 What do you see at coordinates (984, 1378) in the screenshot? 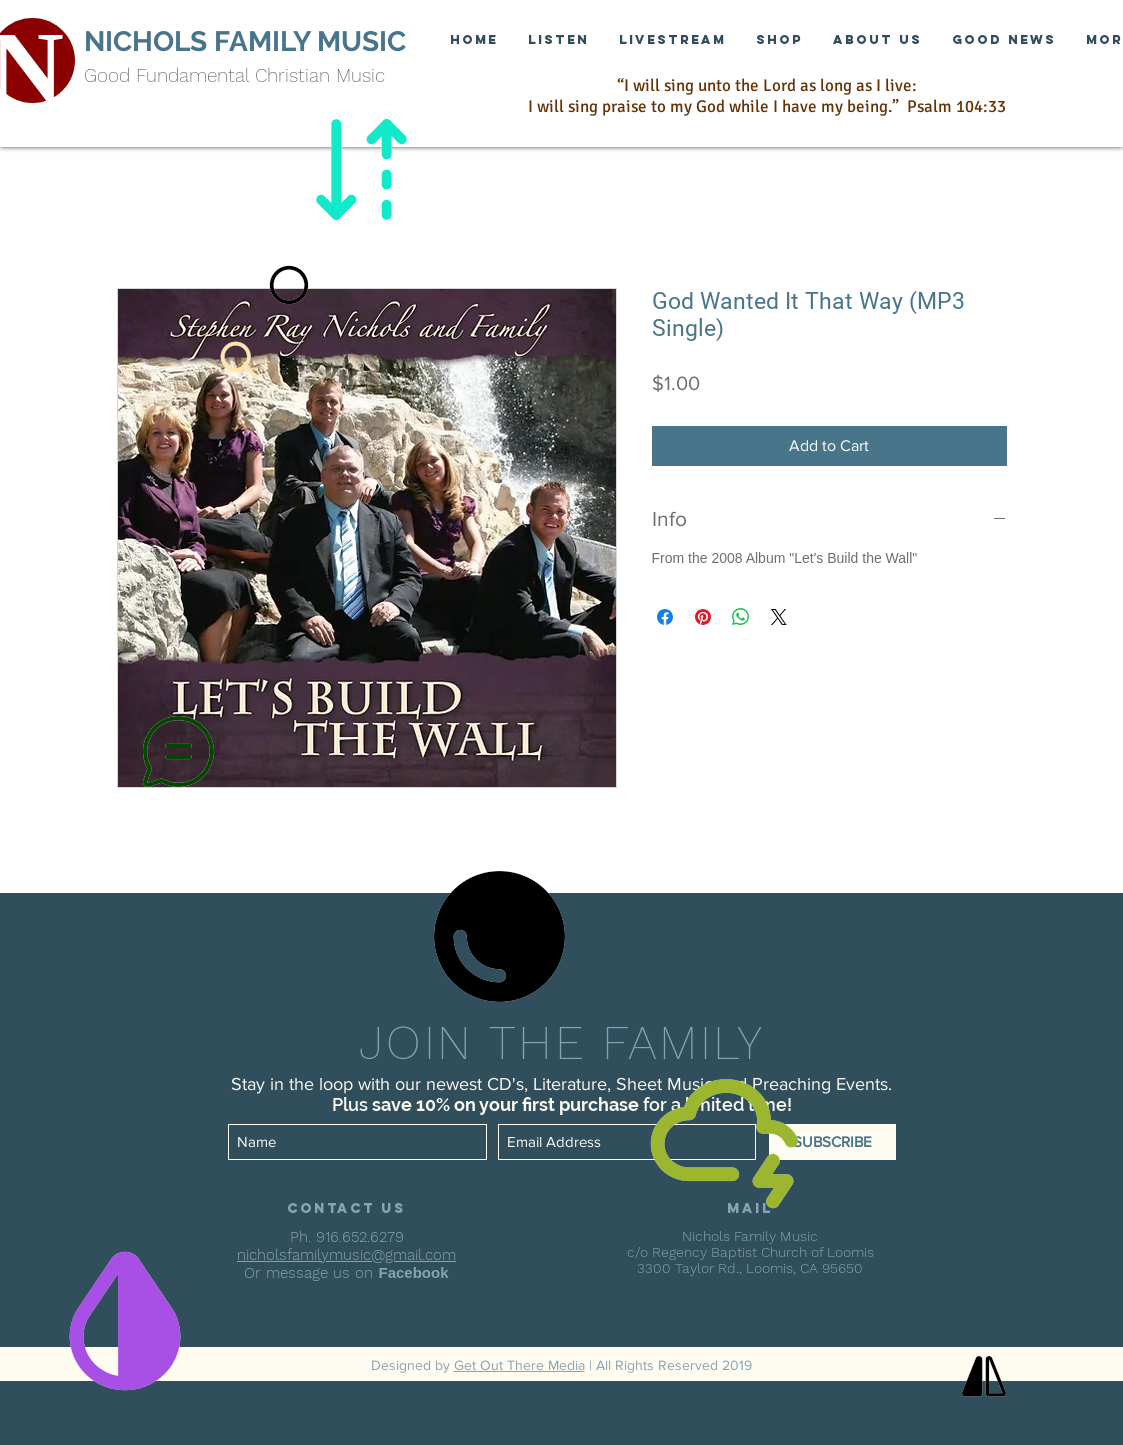
I see `flip image horizontally` at bounding box center [984, 1378].